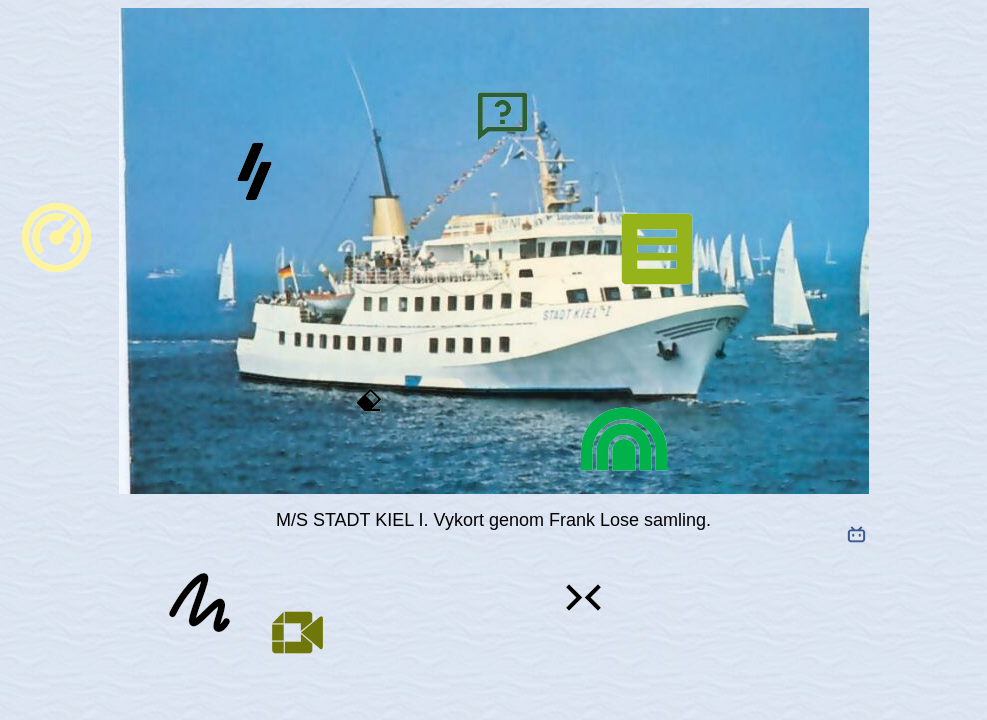 The image size is (987, 720). What do you see at coordinates (856, 534) in the screenshot?
I see `open Bilibili app` at bounding box center [856, 534].